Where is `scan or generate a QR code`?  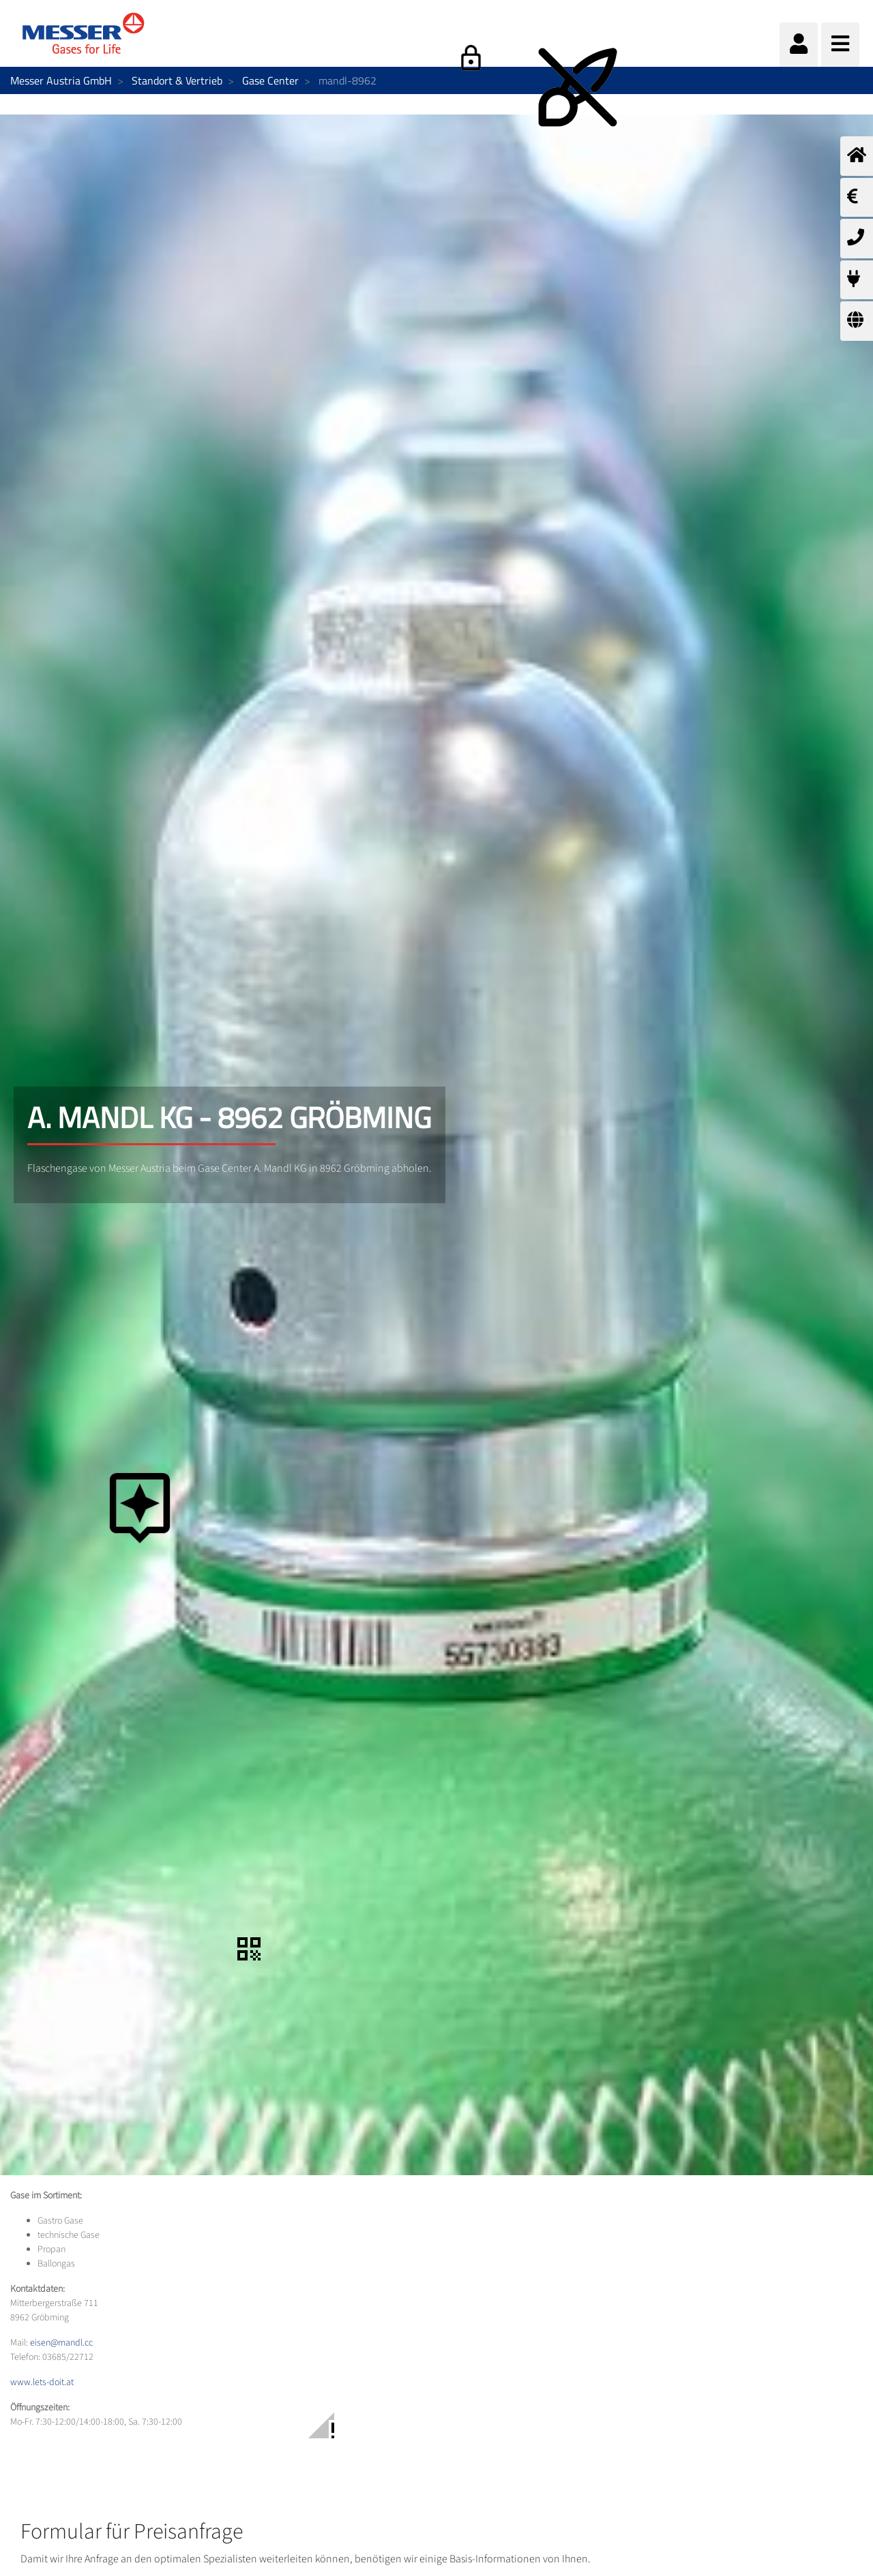 scan or generate a QR code is located at coordinates (249, 1949).